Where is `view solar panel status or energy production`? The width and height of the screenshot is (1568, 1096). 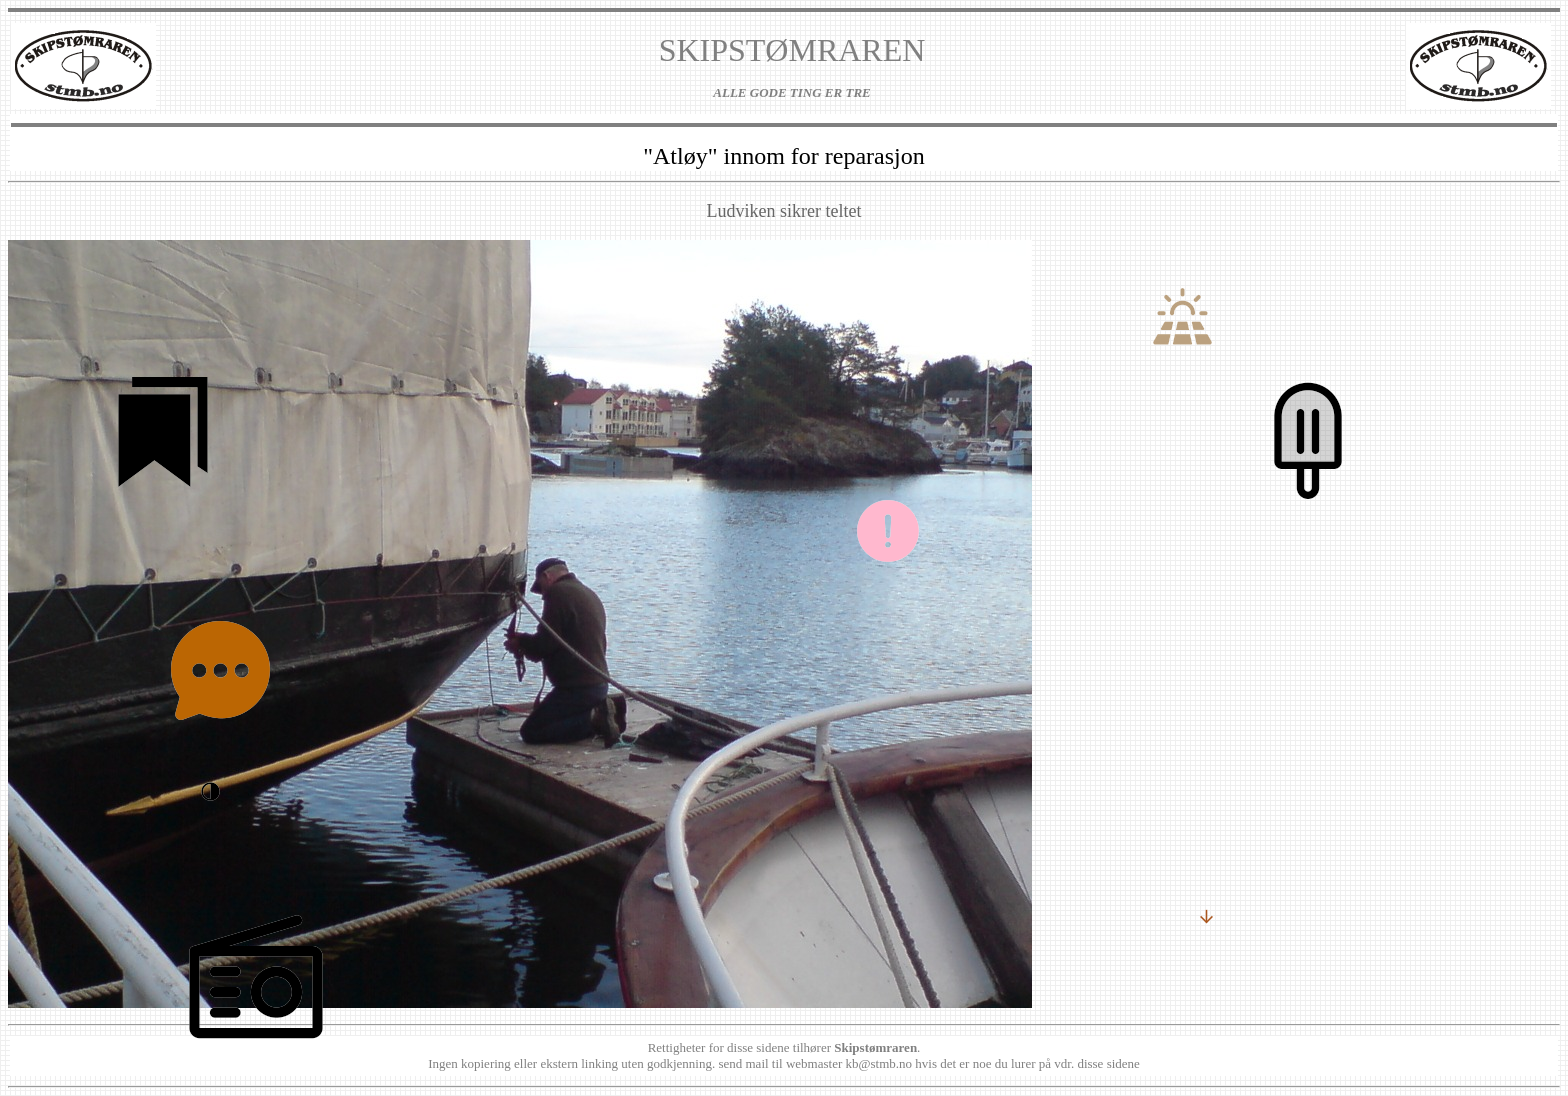 view solar panel status or energy production is located at coordinates (1182, 319).